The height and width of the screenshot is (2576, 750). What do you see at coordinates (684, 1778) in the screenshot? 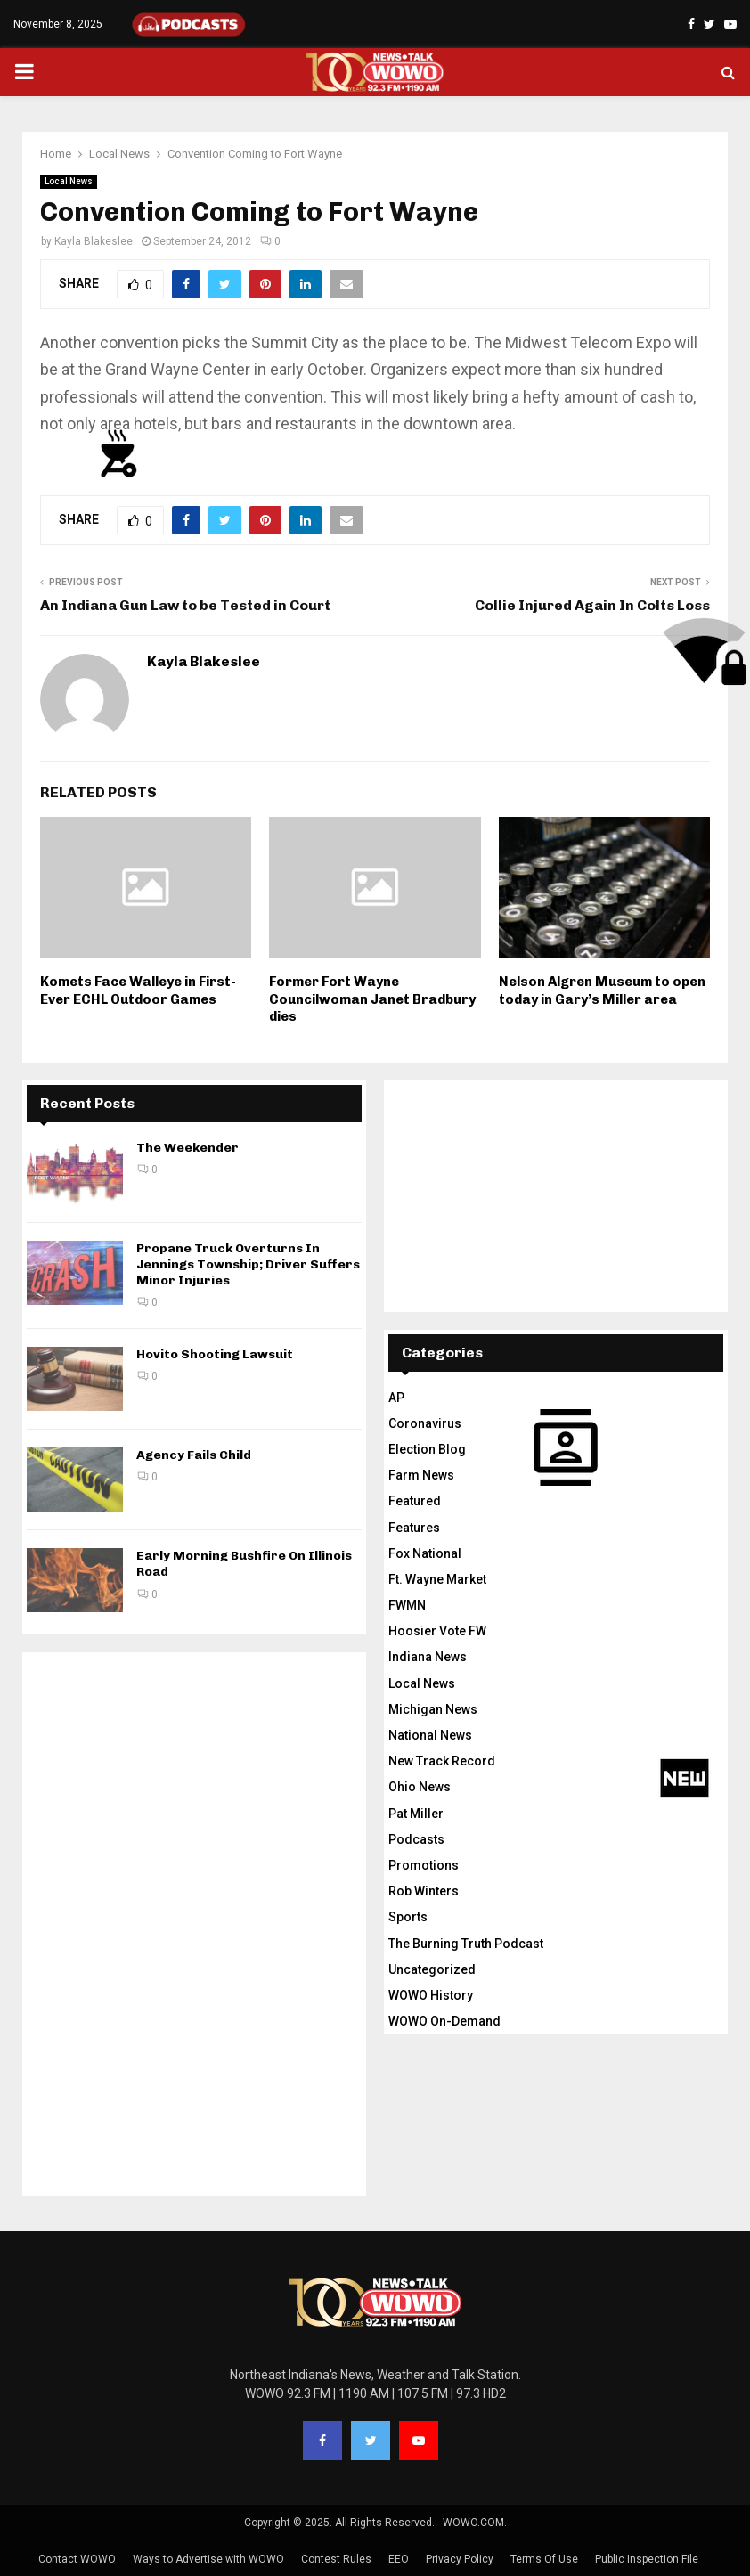
I see `indicates new content or recently added items` at bounding box center [684, 1778].